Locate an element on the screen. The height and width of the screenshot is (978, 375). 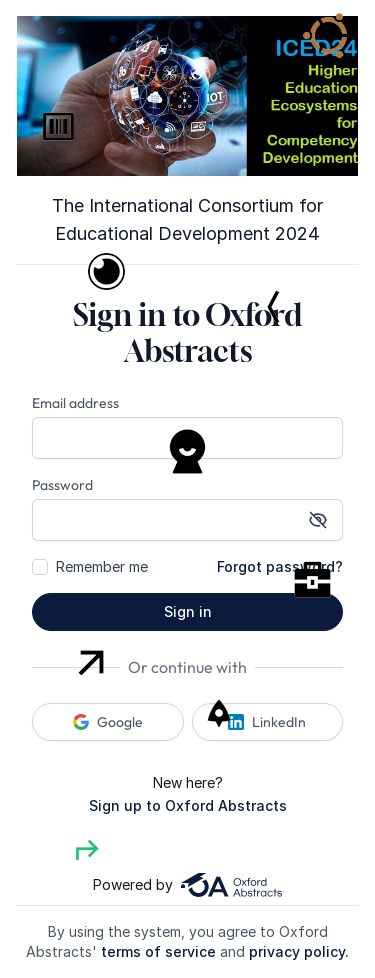
open link in new tab or window is located at coordinates (91, 663).